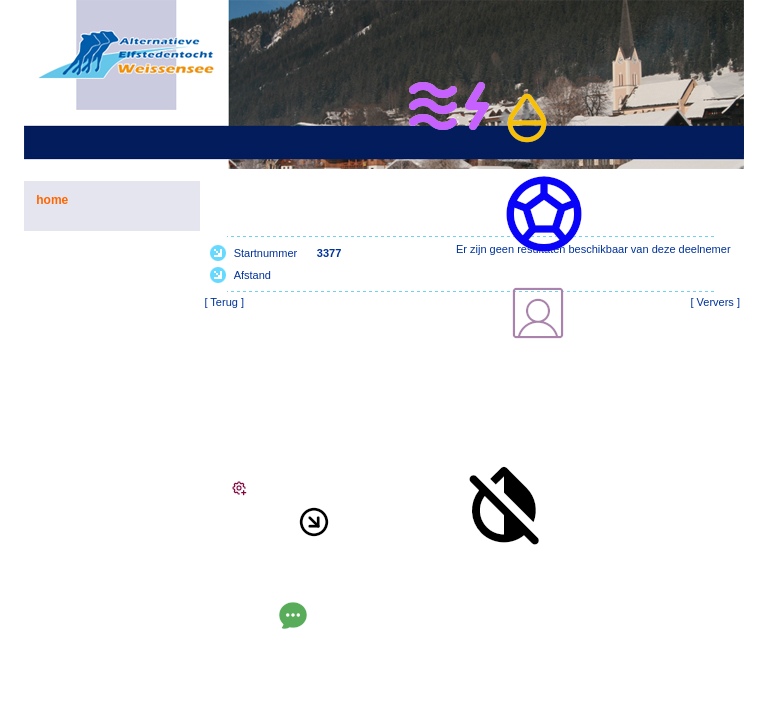 The image size is (768, 720). Describe the element at coordinates (293, 615) in the screenshot. I see `open messaging or chat` at that location.